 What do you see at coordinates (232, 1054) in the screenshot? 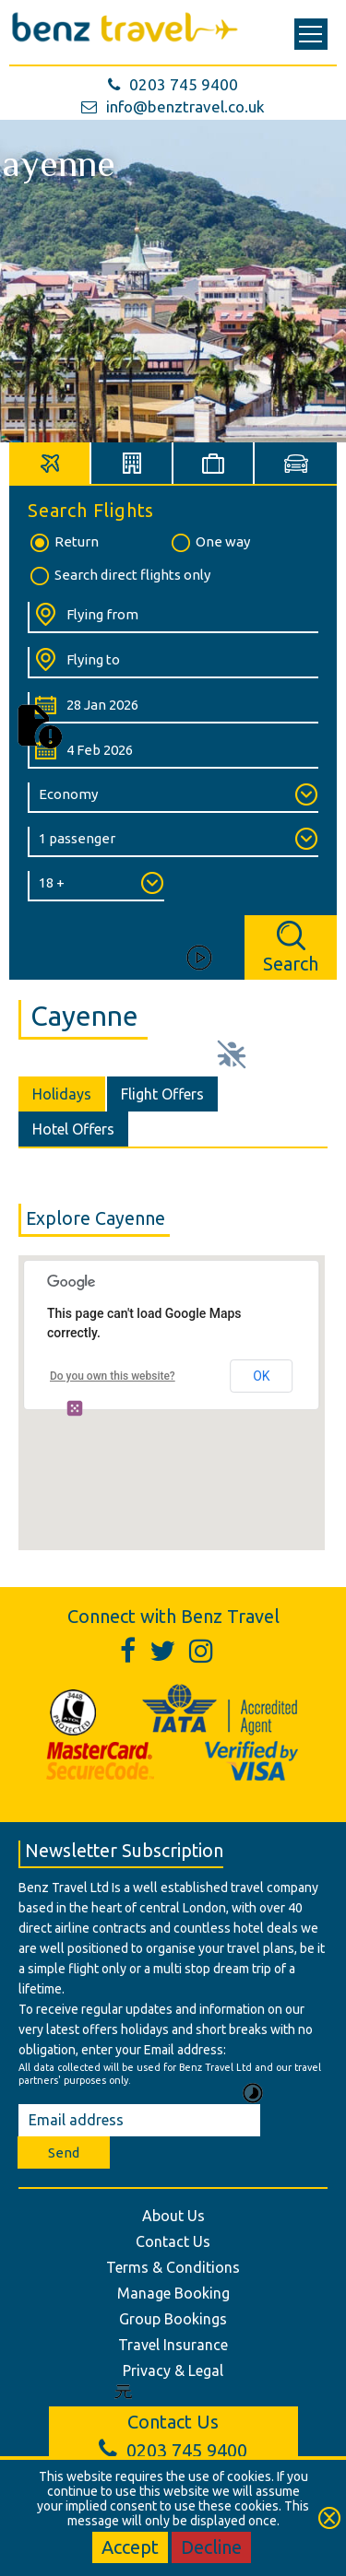
I see `disable bug tracking or debugging mode` at bounding box center [232, 1054].